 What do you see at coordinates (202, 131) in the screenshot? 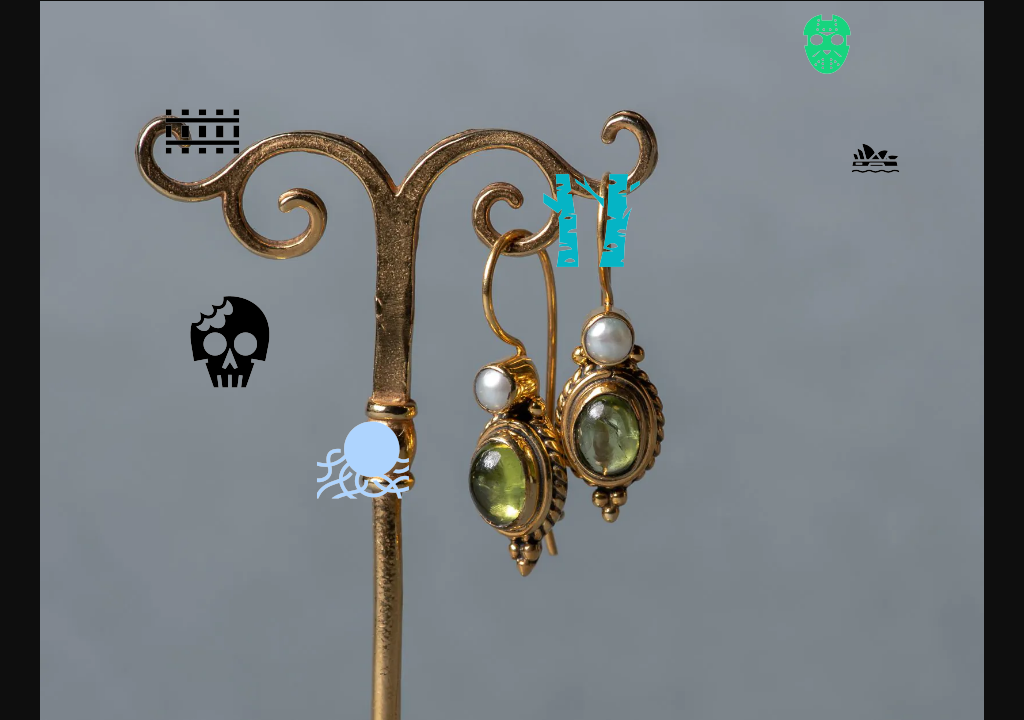
I see `access train or railway station information` at bounding box center [202, 131].